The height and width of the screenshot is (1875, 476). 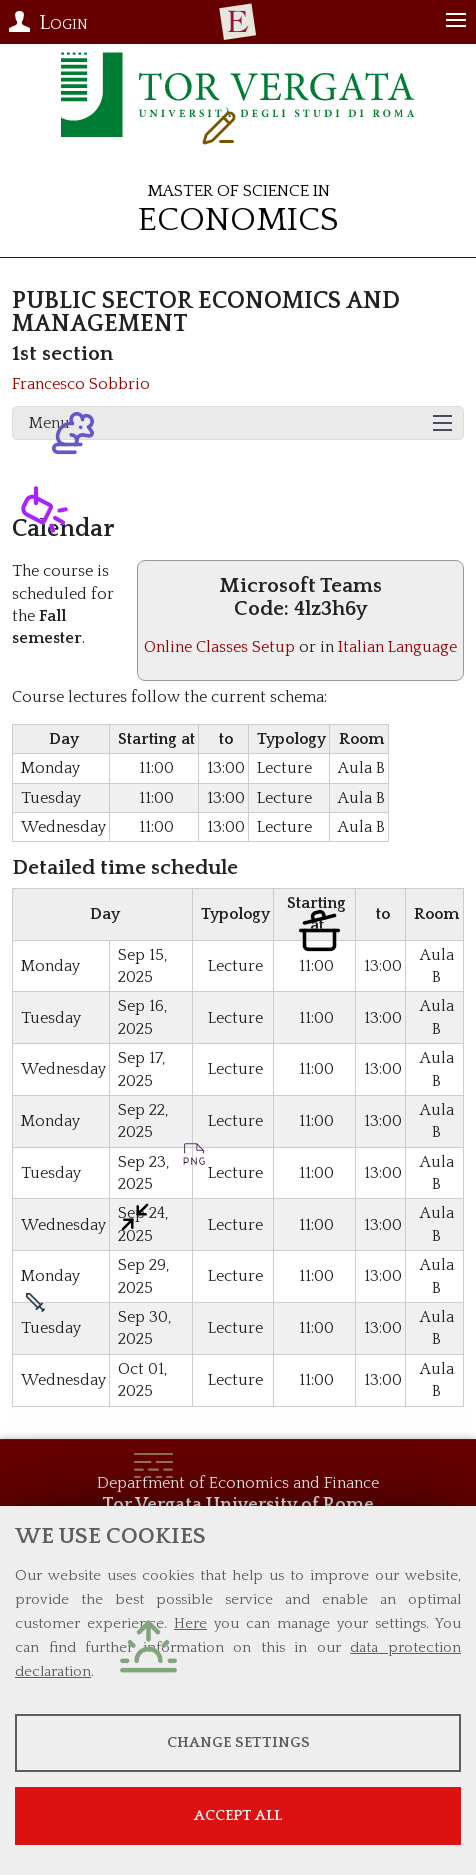 I want to click on indicates sunrise or morning time, so click(x=148, y=1646).